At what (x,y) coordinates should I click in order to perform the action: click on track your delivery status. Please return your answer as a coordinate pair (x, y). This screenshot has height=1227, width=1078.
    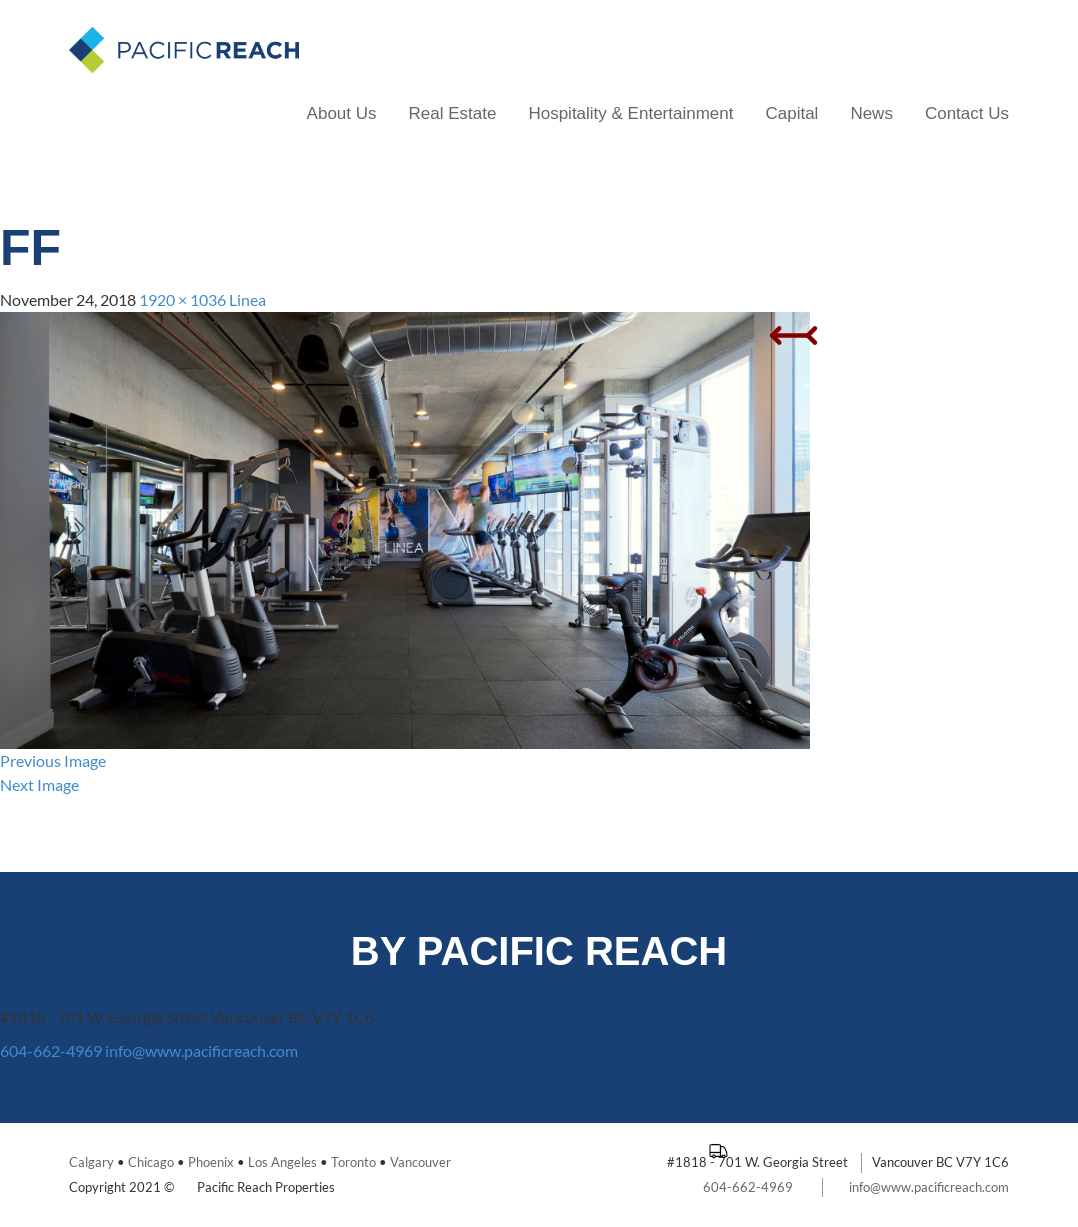
    Looking at the image, I should click on (718, 1150).